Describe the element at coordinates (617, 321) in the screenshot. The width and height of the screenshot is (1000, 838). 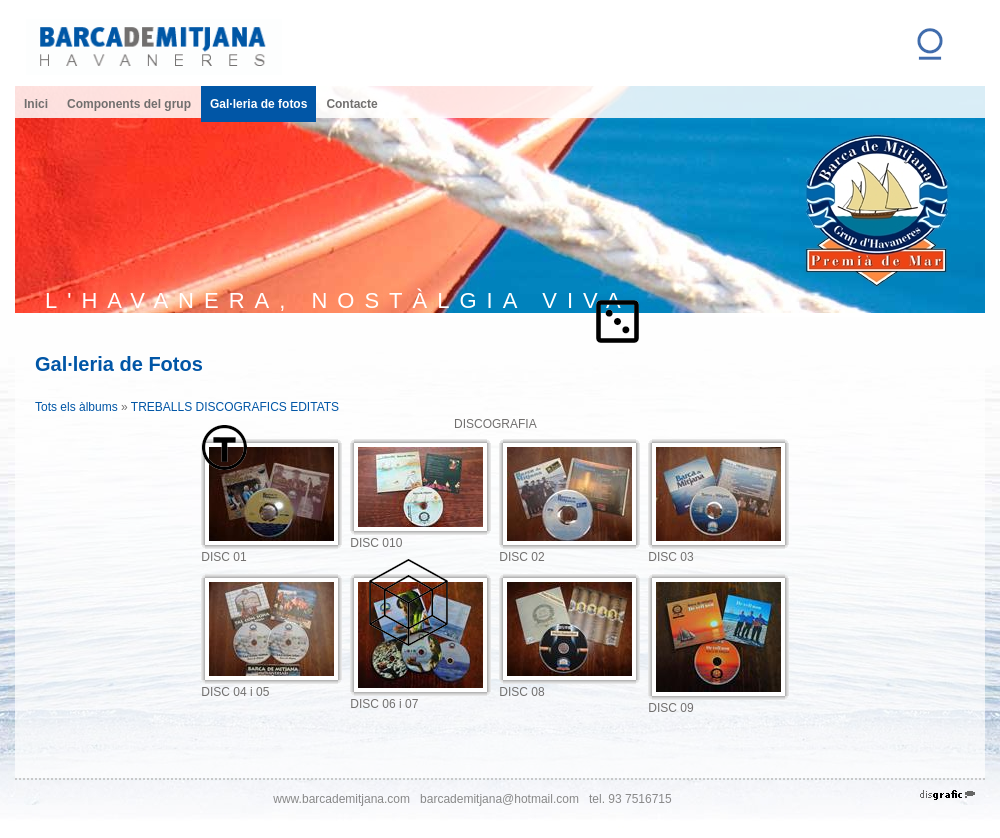
I see `indicates a dice roll result of three` at that location.